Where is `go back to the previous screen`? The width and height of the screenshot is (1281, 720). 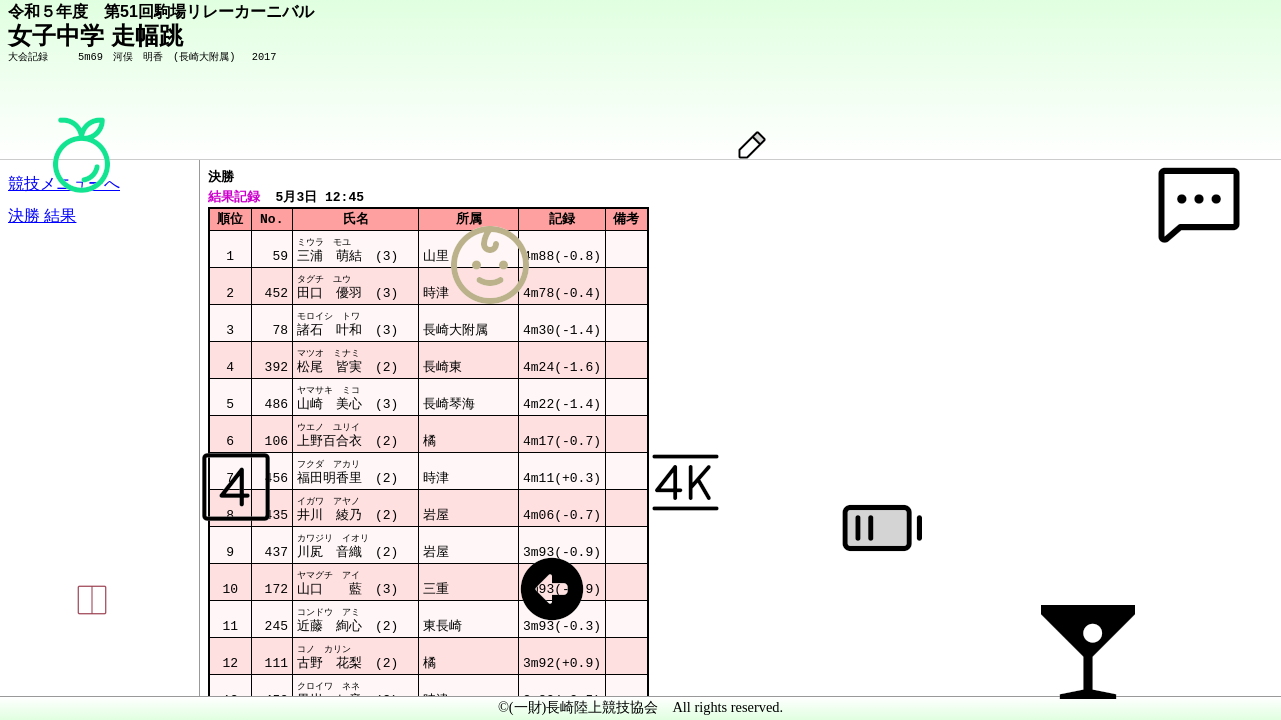
go back to the previous screen is located at coordinates (552, 589).